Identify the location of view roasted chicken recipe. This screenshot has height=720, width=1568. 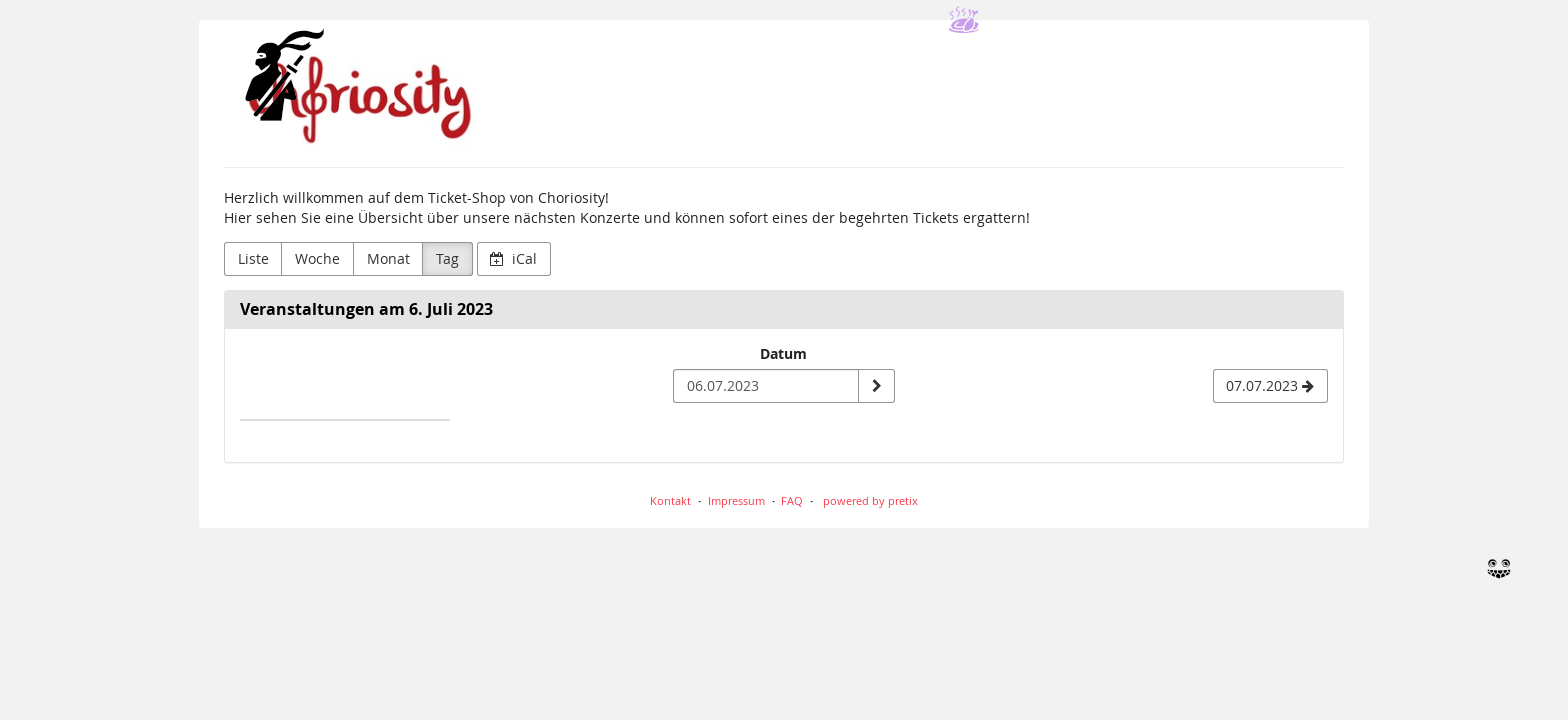
(963, 19).